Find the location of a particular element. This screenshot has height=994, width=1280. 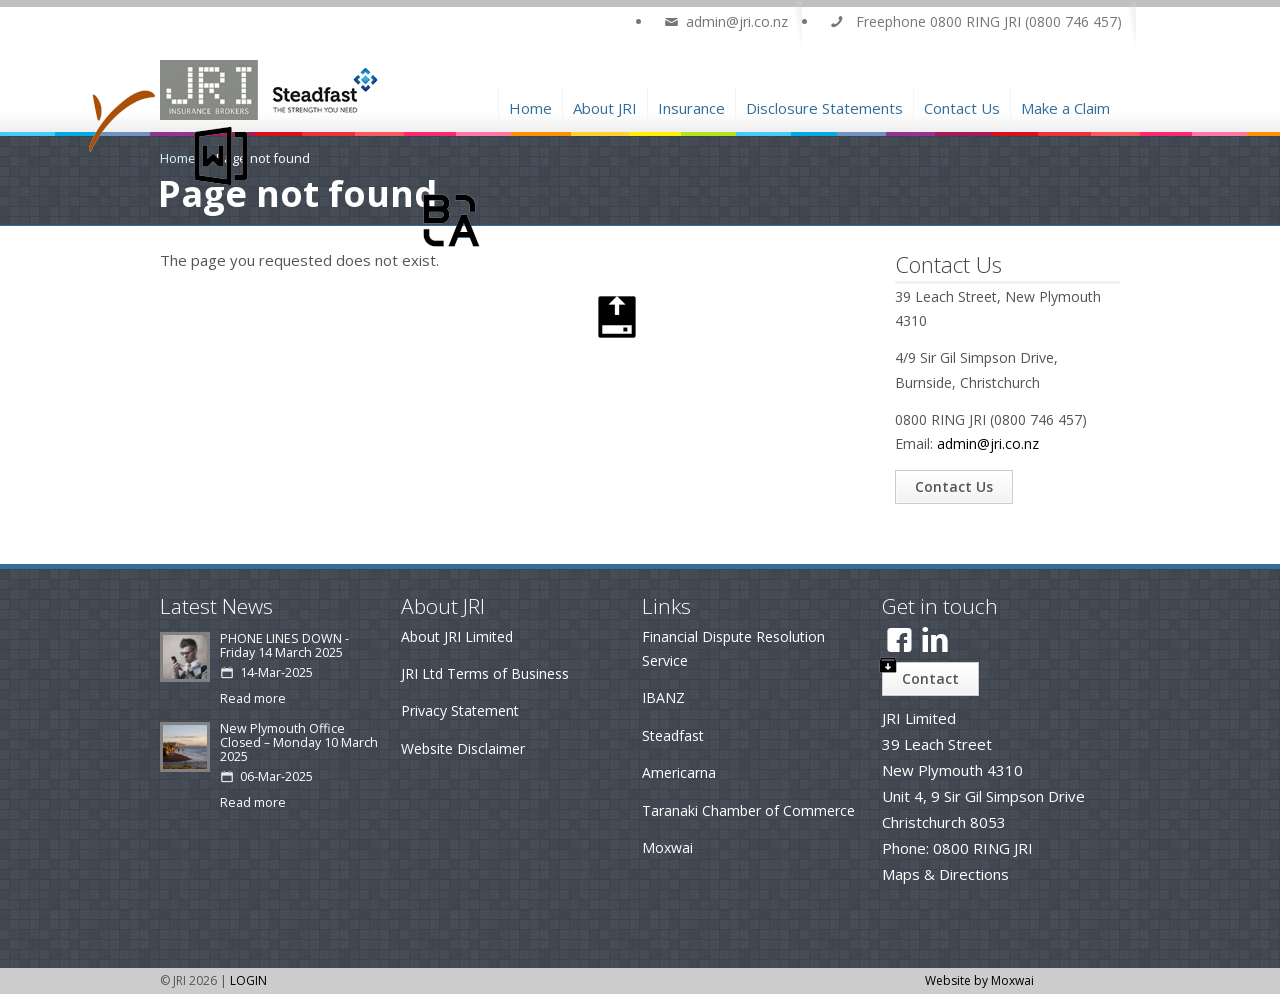

uninstall an application is located at coordinates (617, 317).